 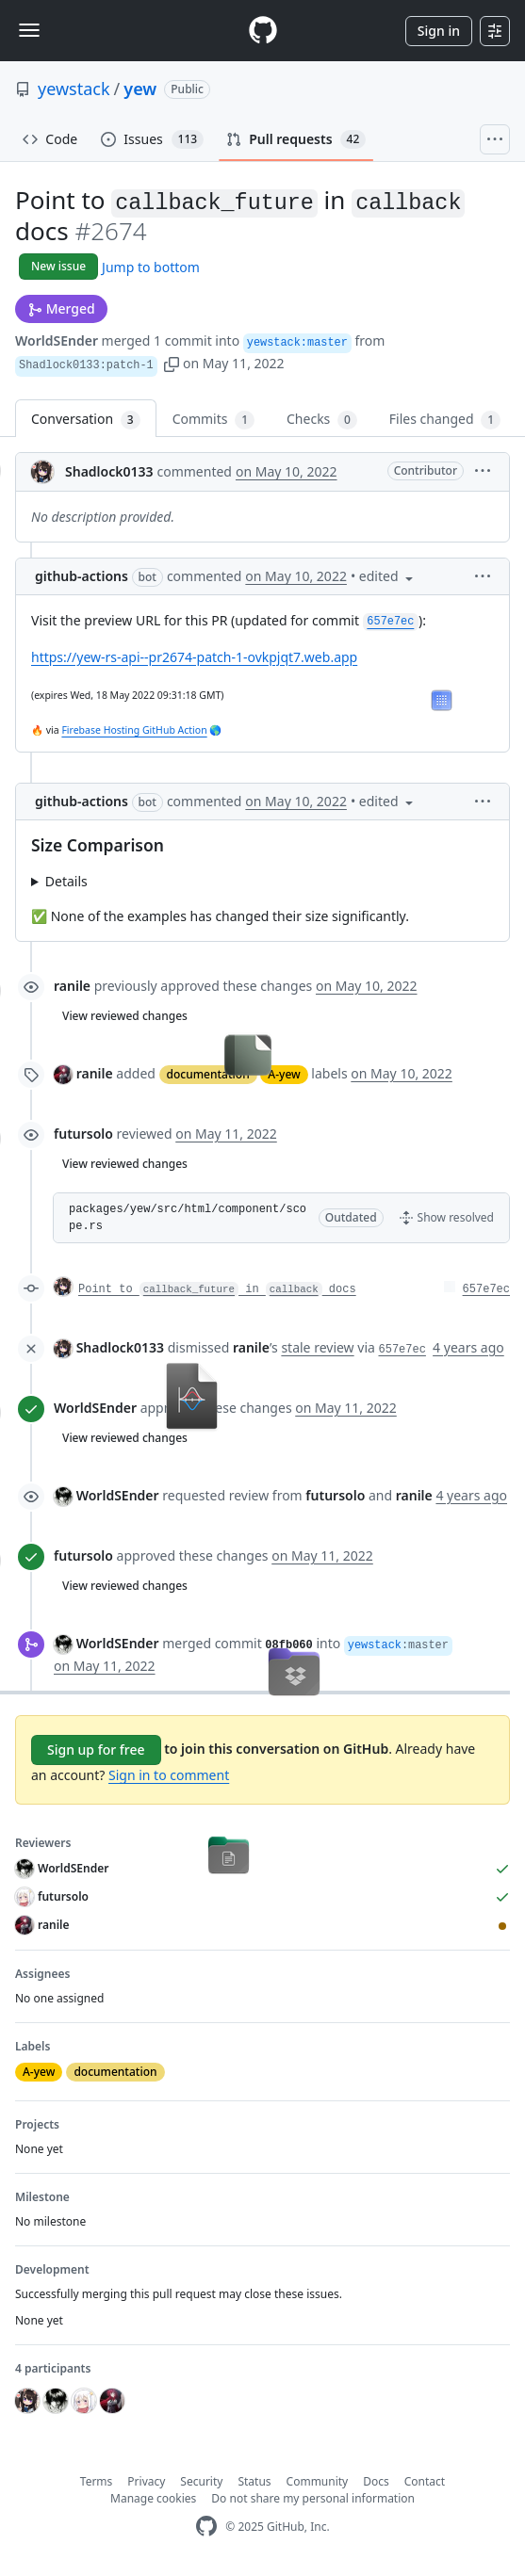 What do you see at coordinates (228, 1855) in the screenshot?
I see `open your documents folder` at bounding box center [228, 1855].